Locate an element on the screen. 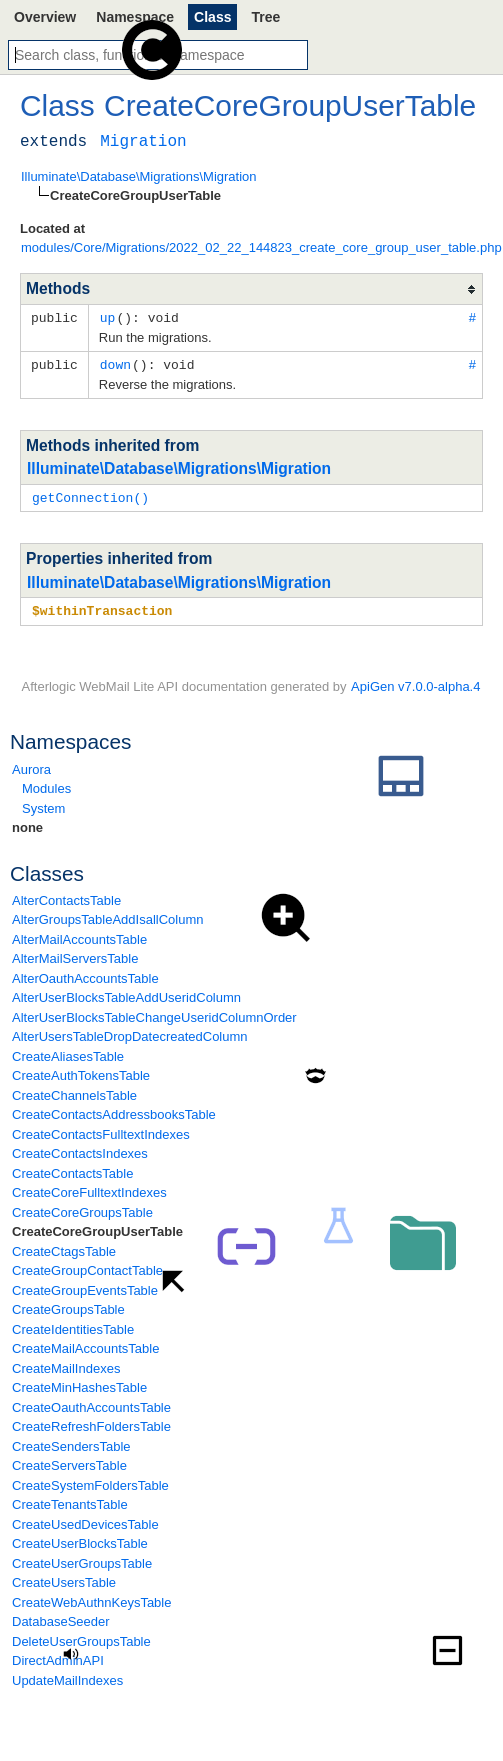  open proton drive cloud storage is located at coordinates (423, 1243).